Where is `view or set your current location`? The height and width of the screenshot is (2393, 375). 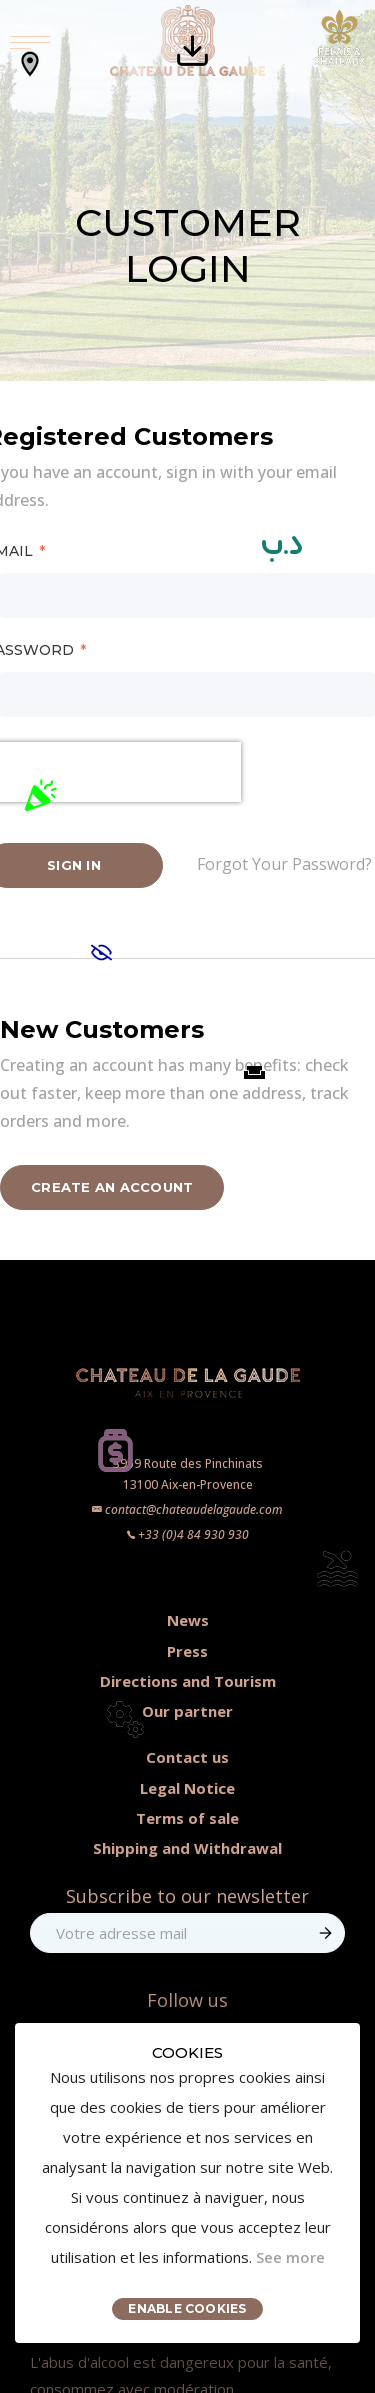
view or set your current location is located at coordinates (30, 64).